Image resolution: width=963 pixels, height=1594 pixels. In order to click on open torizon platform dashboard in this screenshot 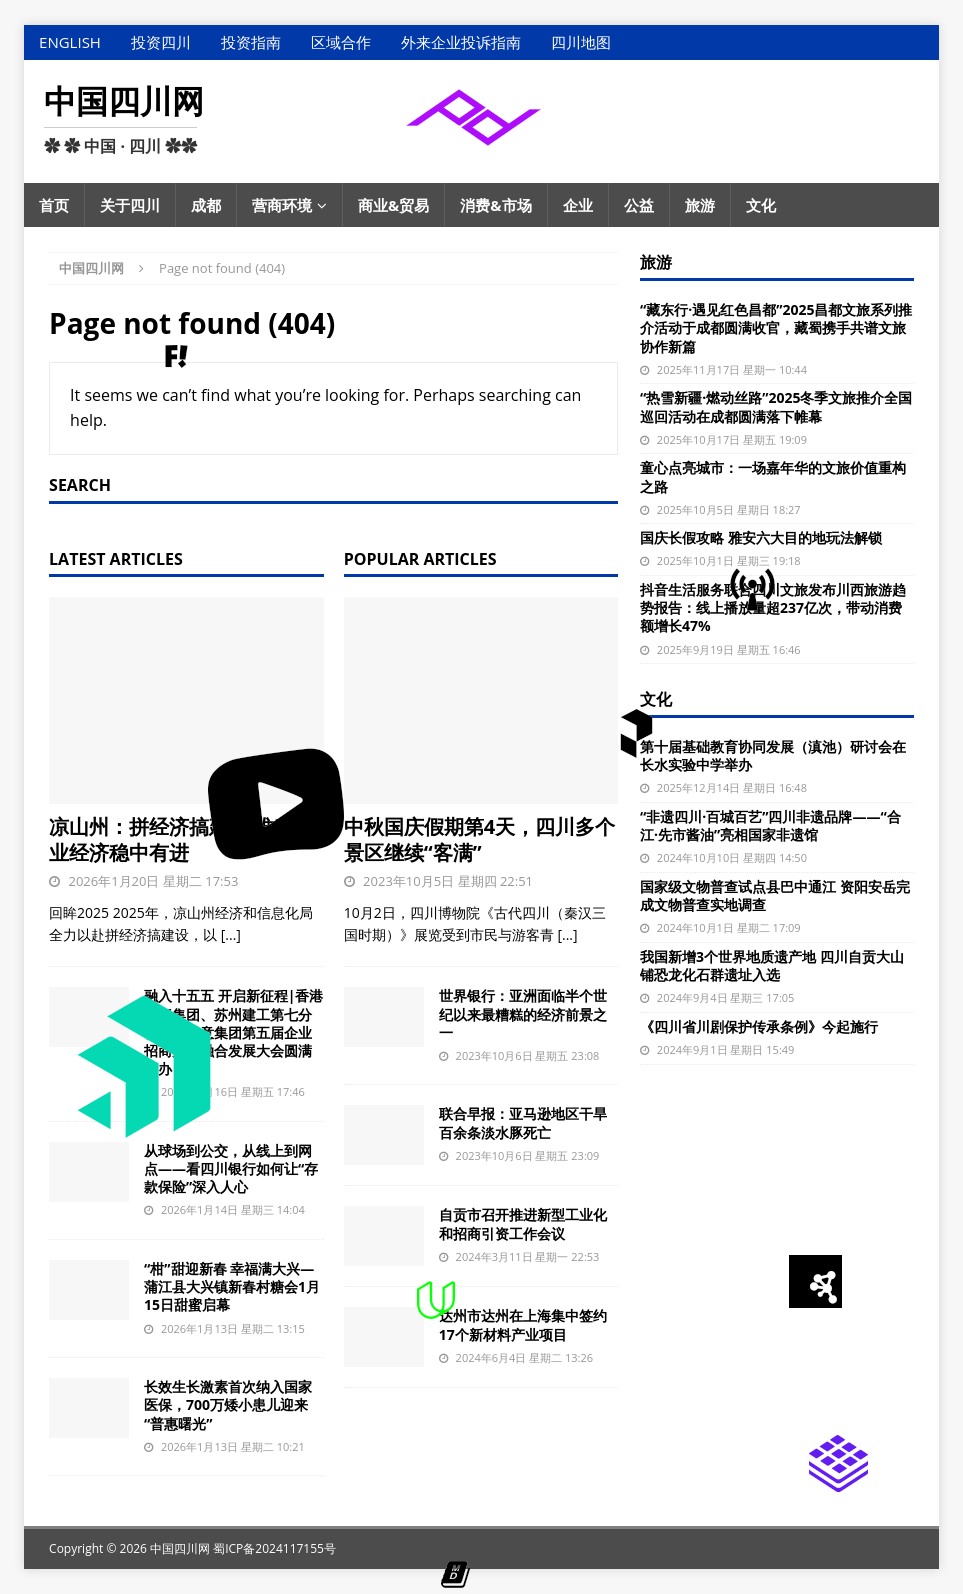, I will do `click(838, 1463)`.